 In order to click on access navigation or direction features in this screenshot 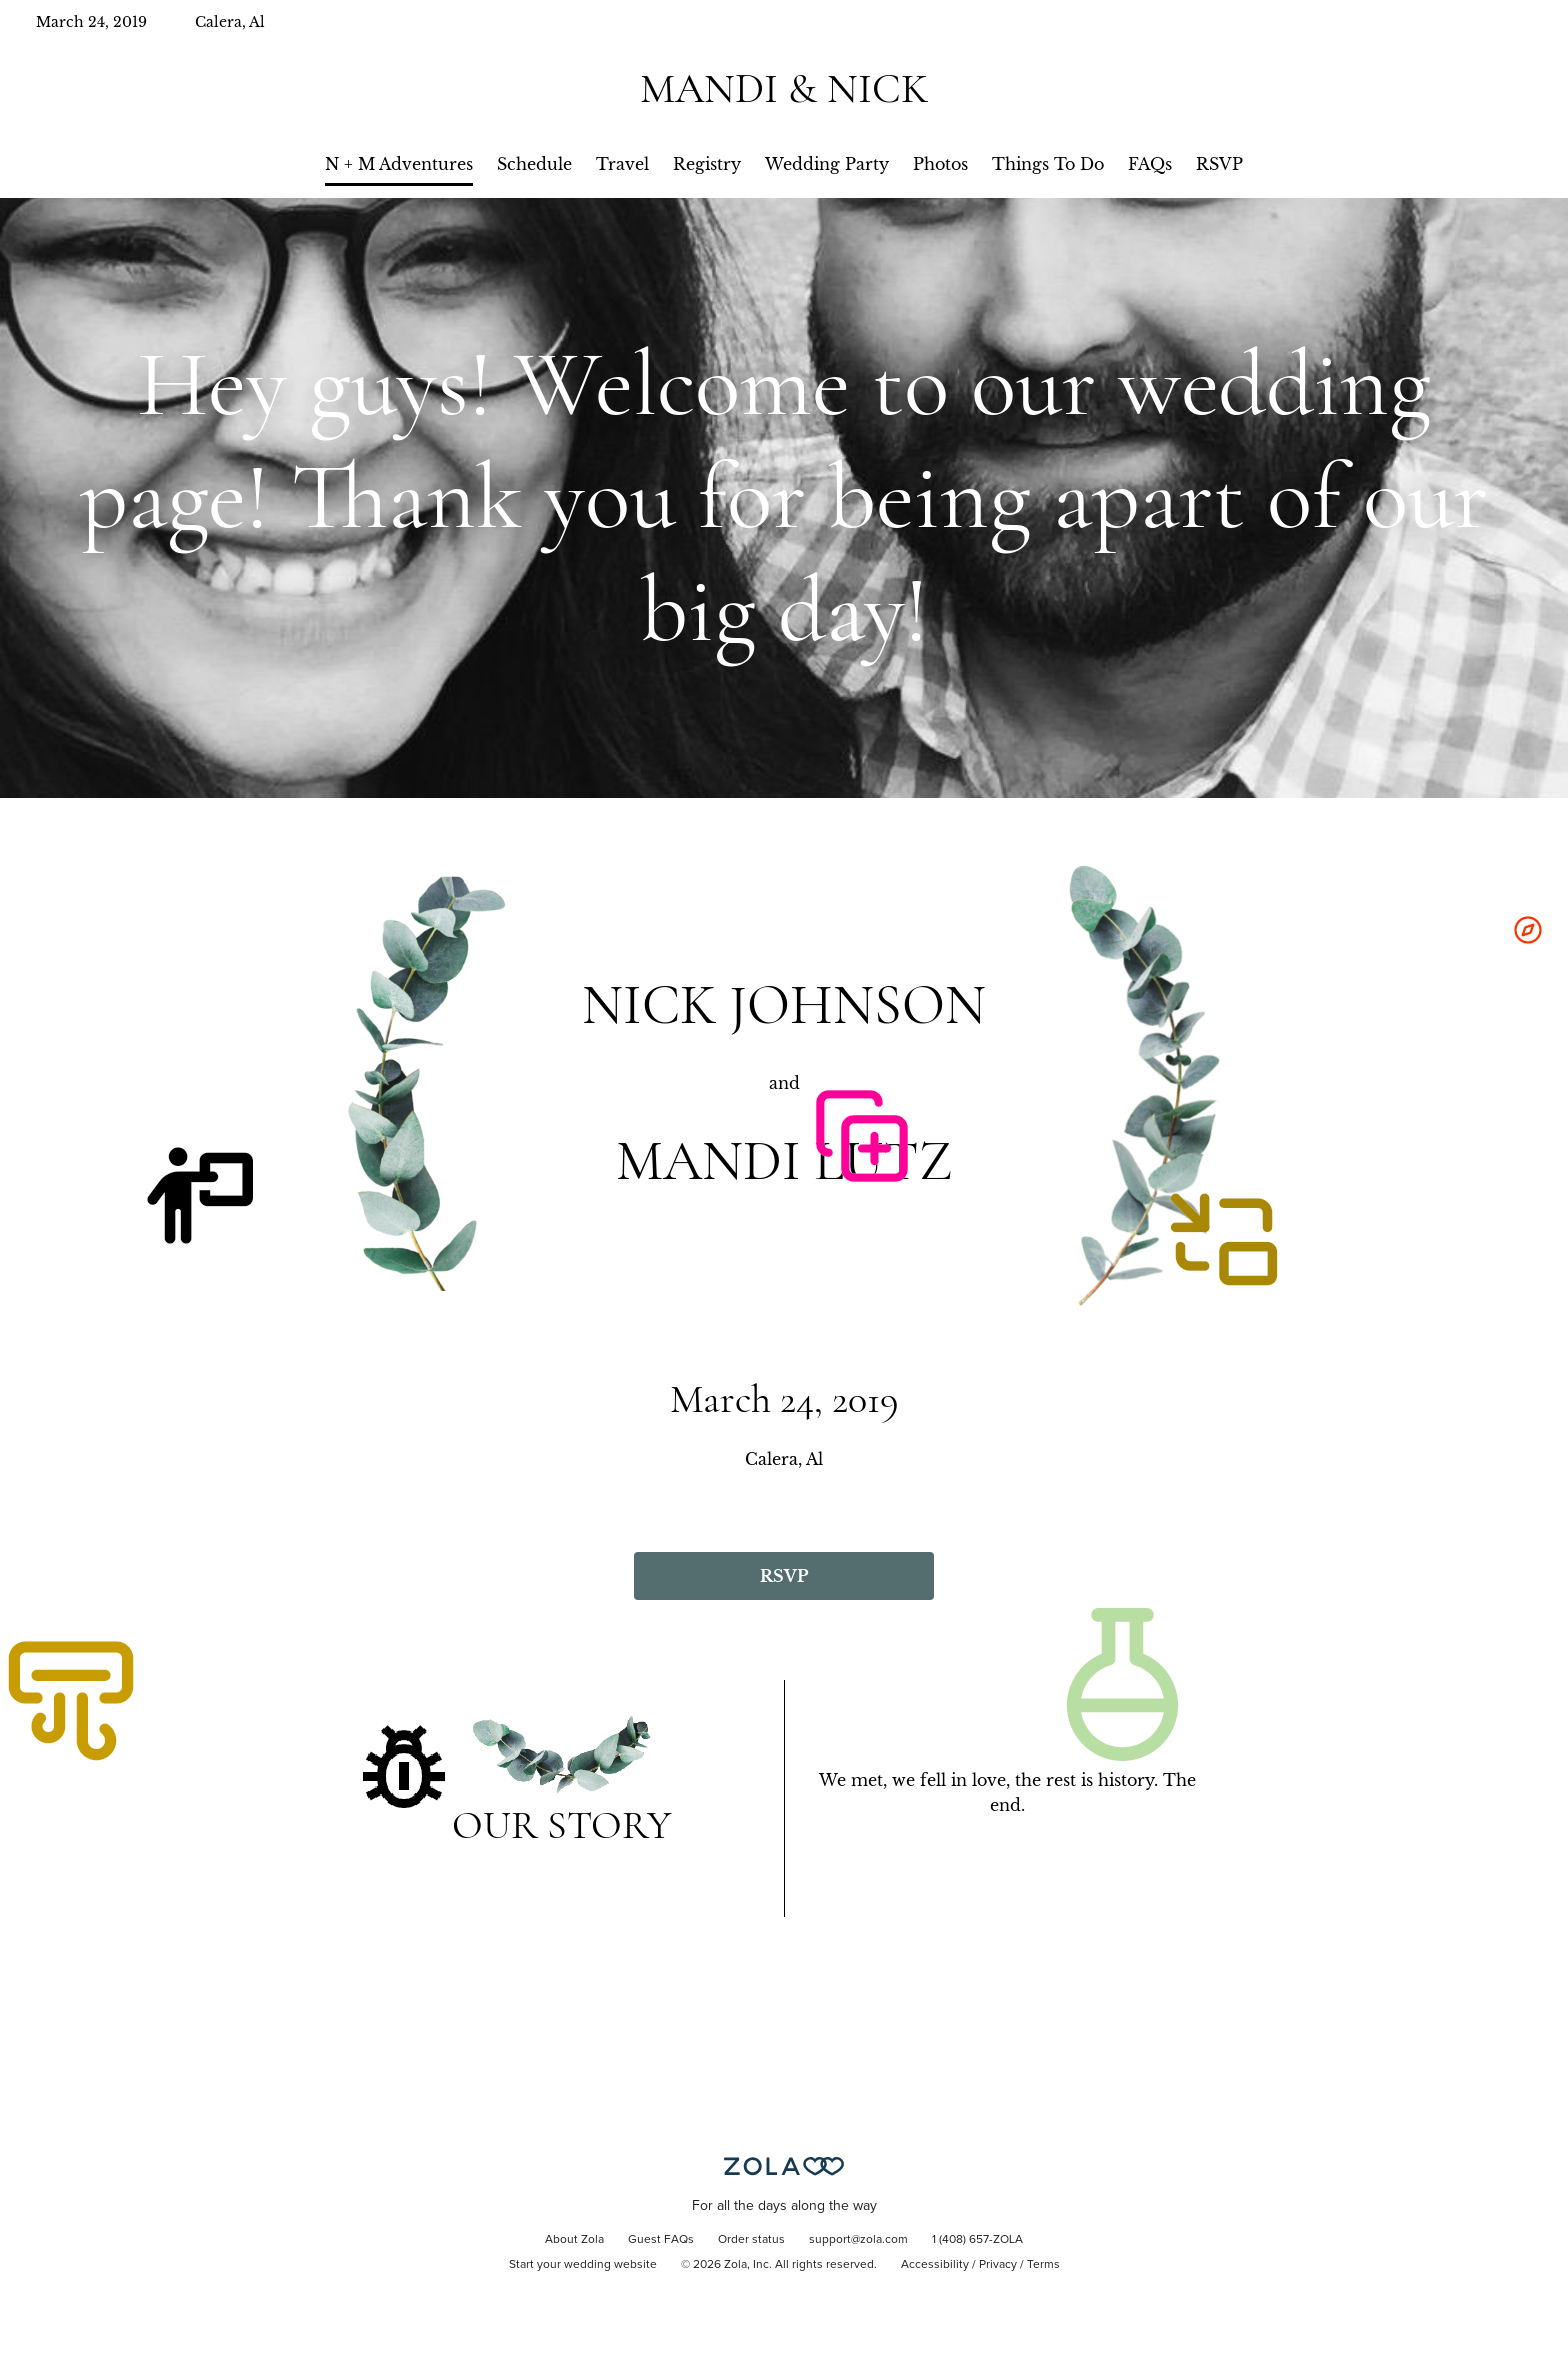, I will do `click(1528, 930)`.